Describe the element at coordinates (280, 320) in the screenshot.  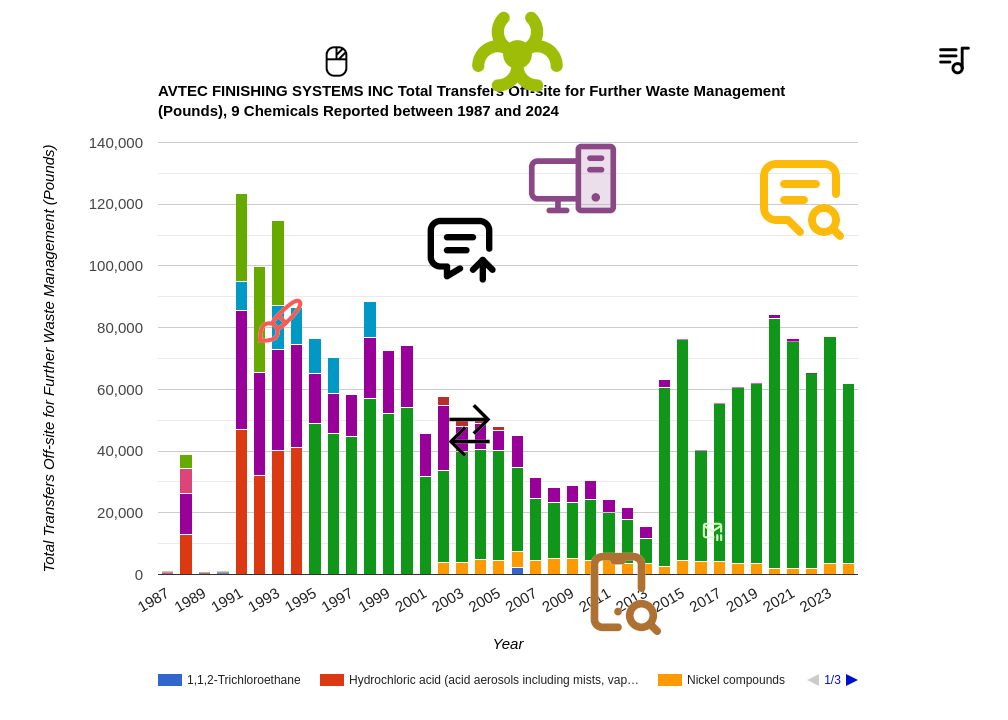
I see `customize appearance or theme settings` at that location.